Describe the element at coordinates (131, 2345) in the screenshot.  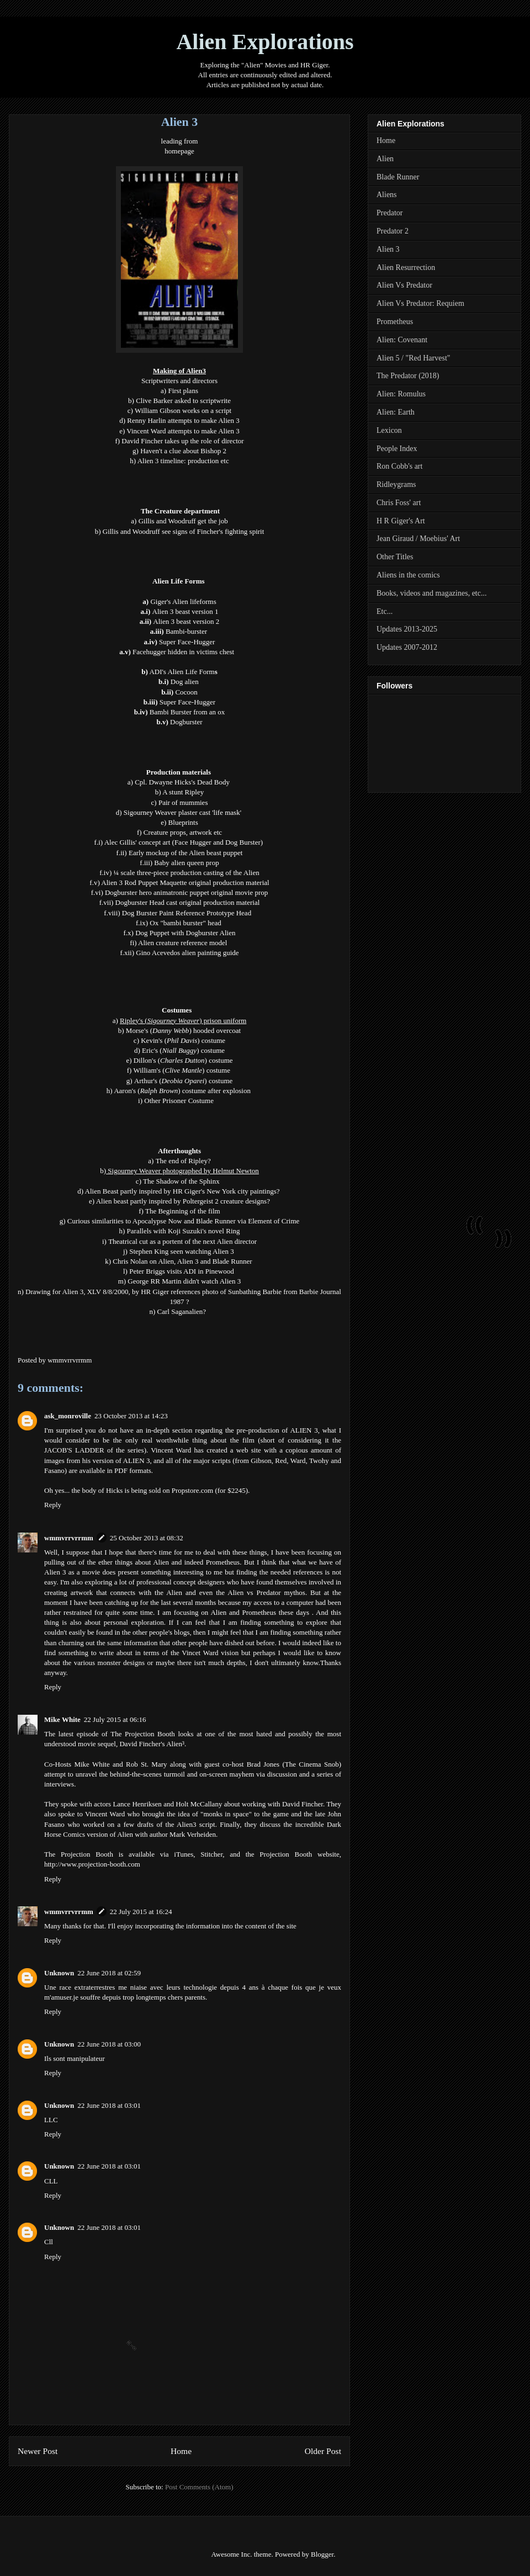
I see `access grilling or barbecue tools` at that location.